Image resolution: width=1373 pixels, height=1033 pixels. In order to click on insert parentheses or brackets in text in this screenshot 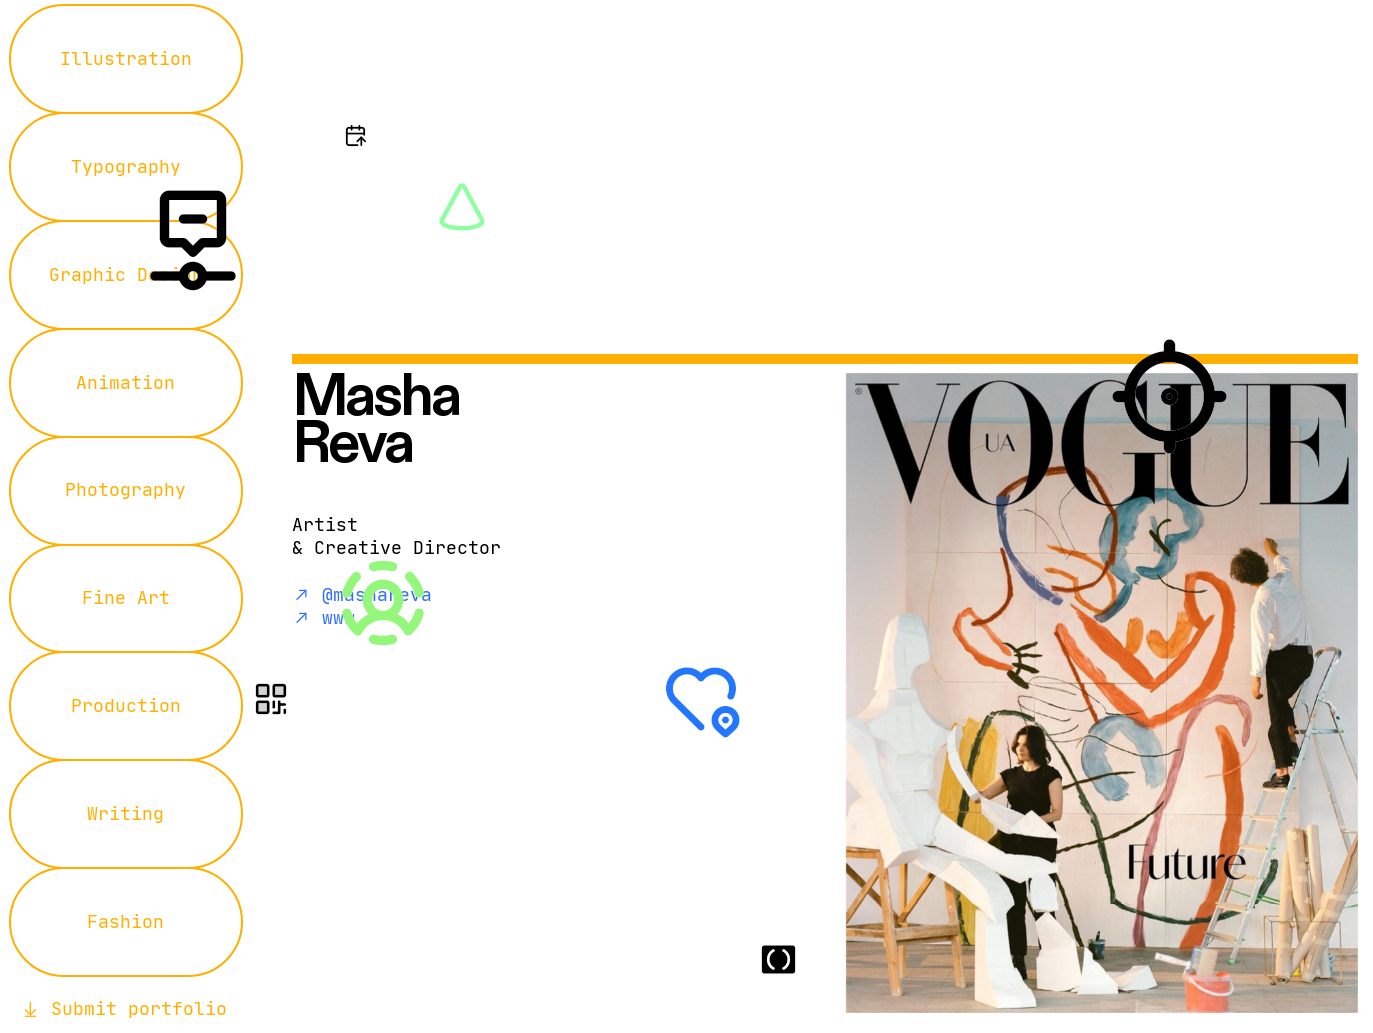, I will do `click(778, 959)`.